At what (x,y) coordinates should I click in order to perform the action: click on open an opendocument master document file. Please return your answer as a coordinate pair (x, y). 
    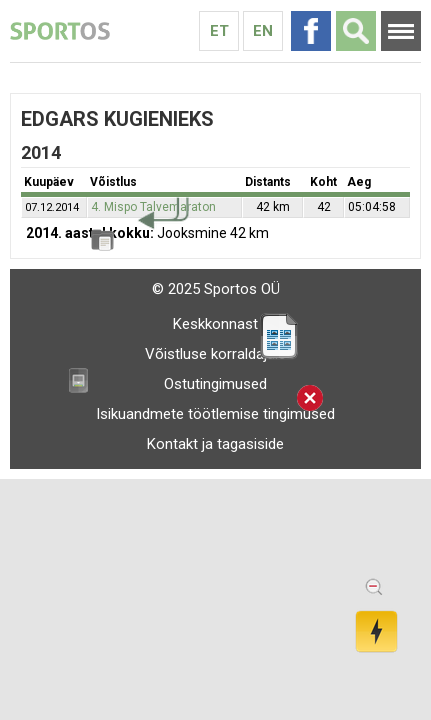
    Looking at the image, I should click on (279, 336).